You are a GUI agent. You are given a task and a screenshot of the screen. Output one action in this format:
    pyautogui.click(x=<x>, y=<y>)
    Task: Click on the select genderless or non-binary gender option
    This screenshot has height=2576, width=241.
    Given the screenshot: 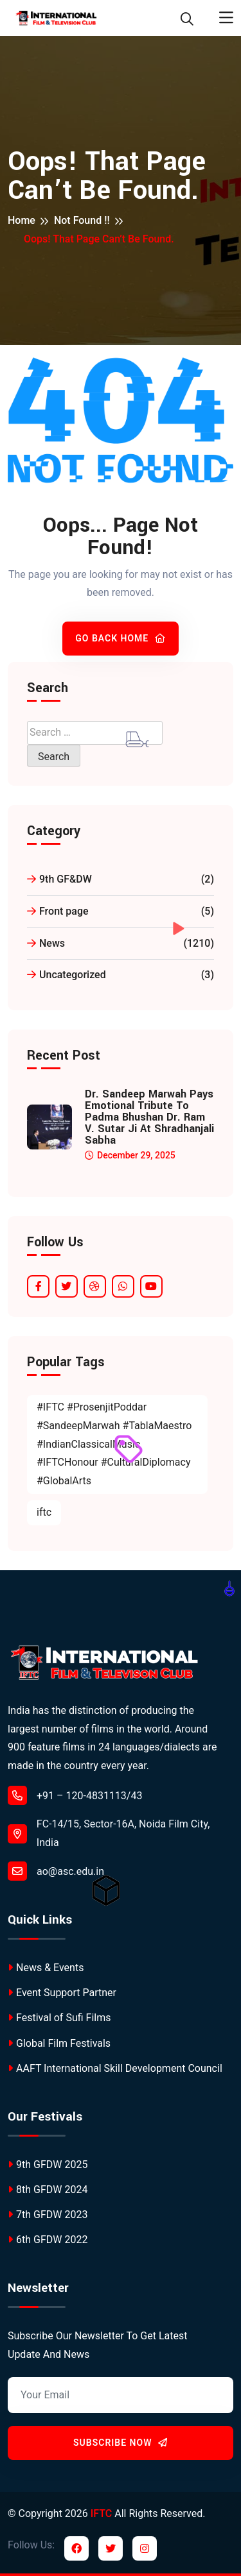 What is the action you would take?
    pyautogui.click(x=229, y=1589)
    